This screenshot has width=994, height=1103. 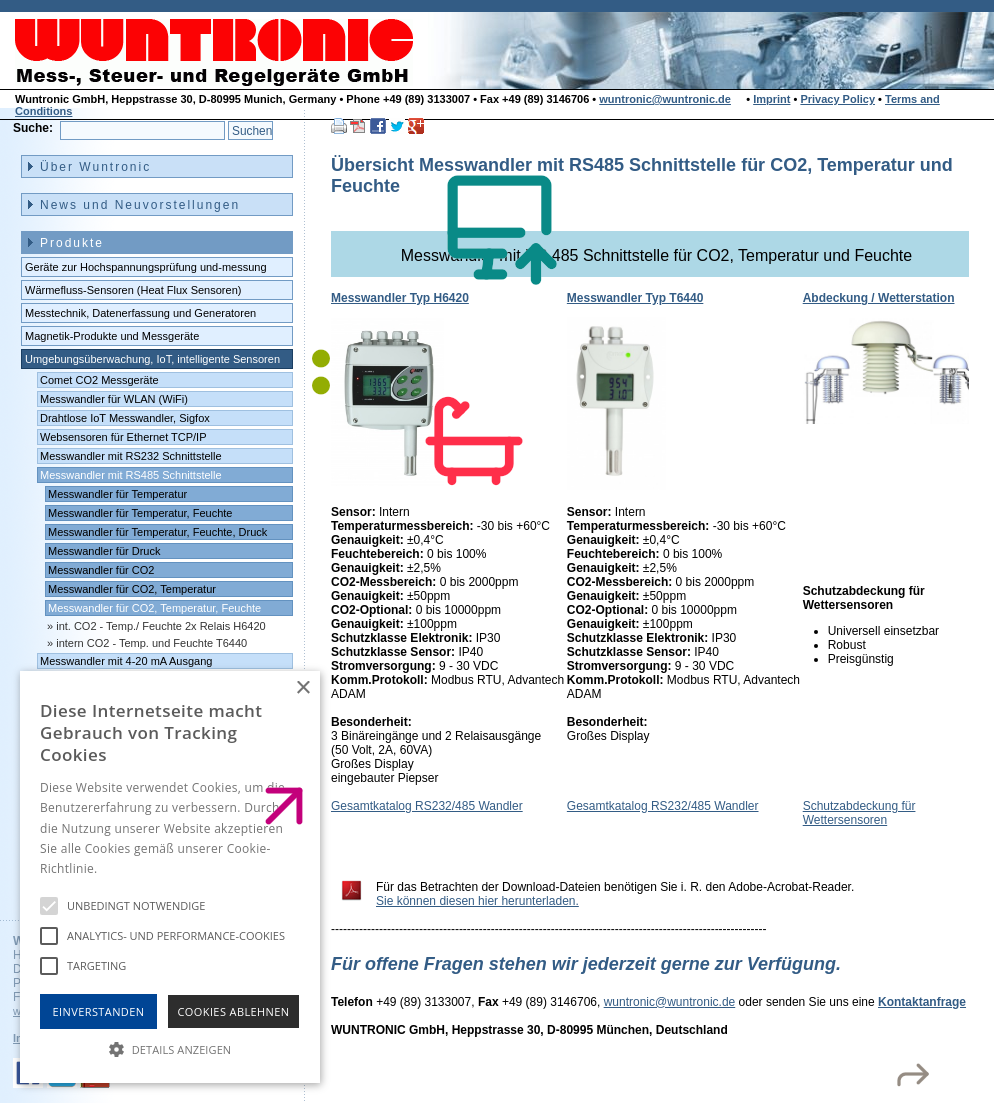 What do you see at coordinates (474, 441) in the screenshot?
I see `bathroom amenity indicator` at bounding box center [474, 441].